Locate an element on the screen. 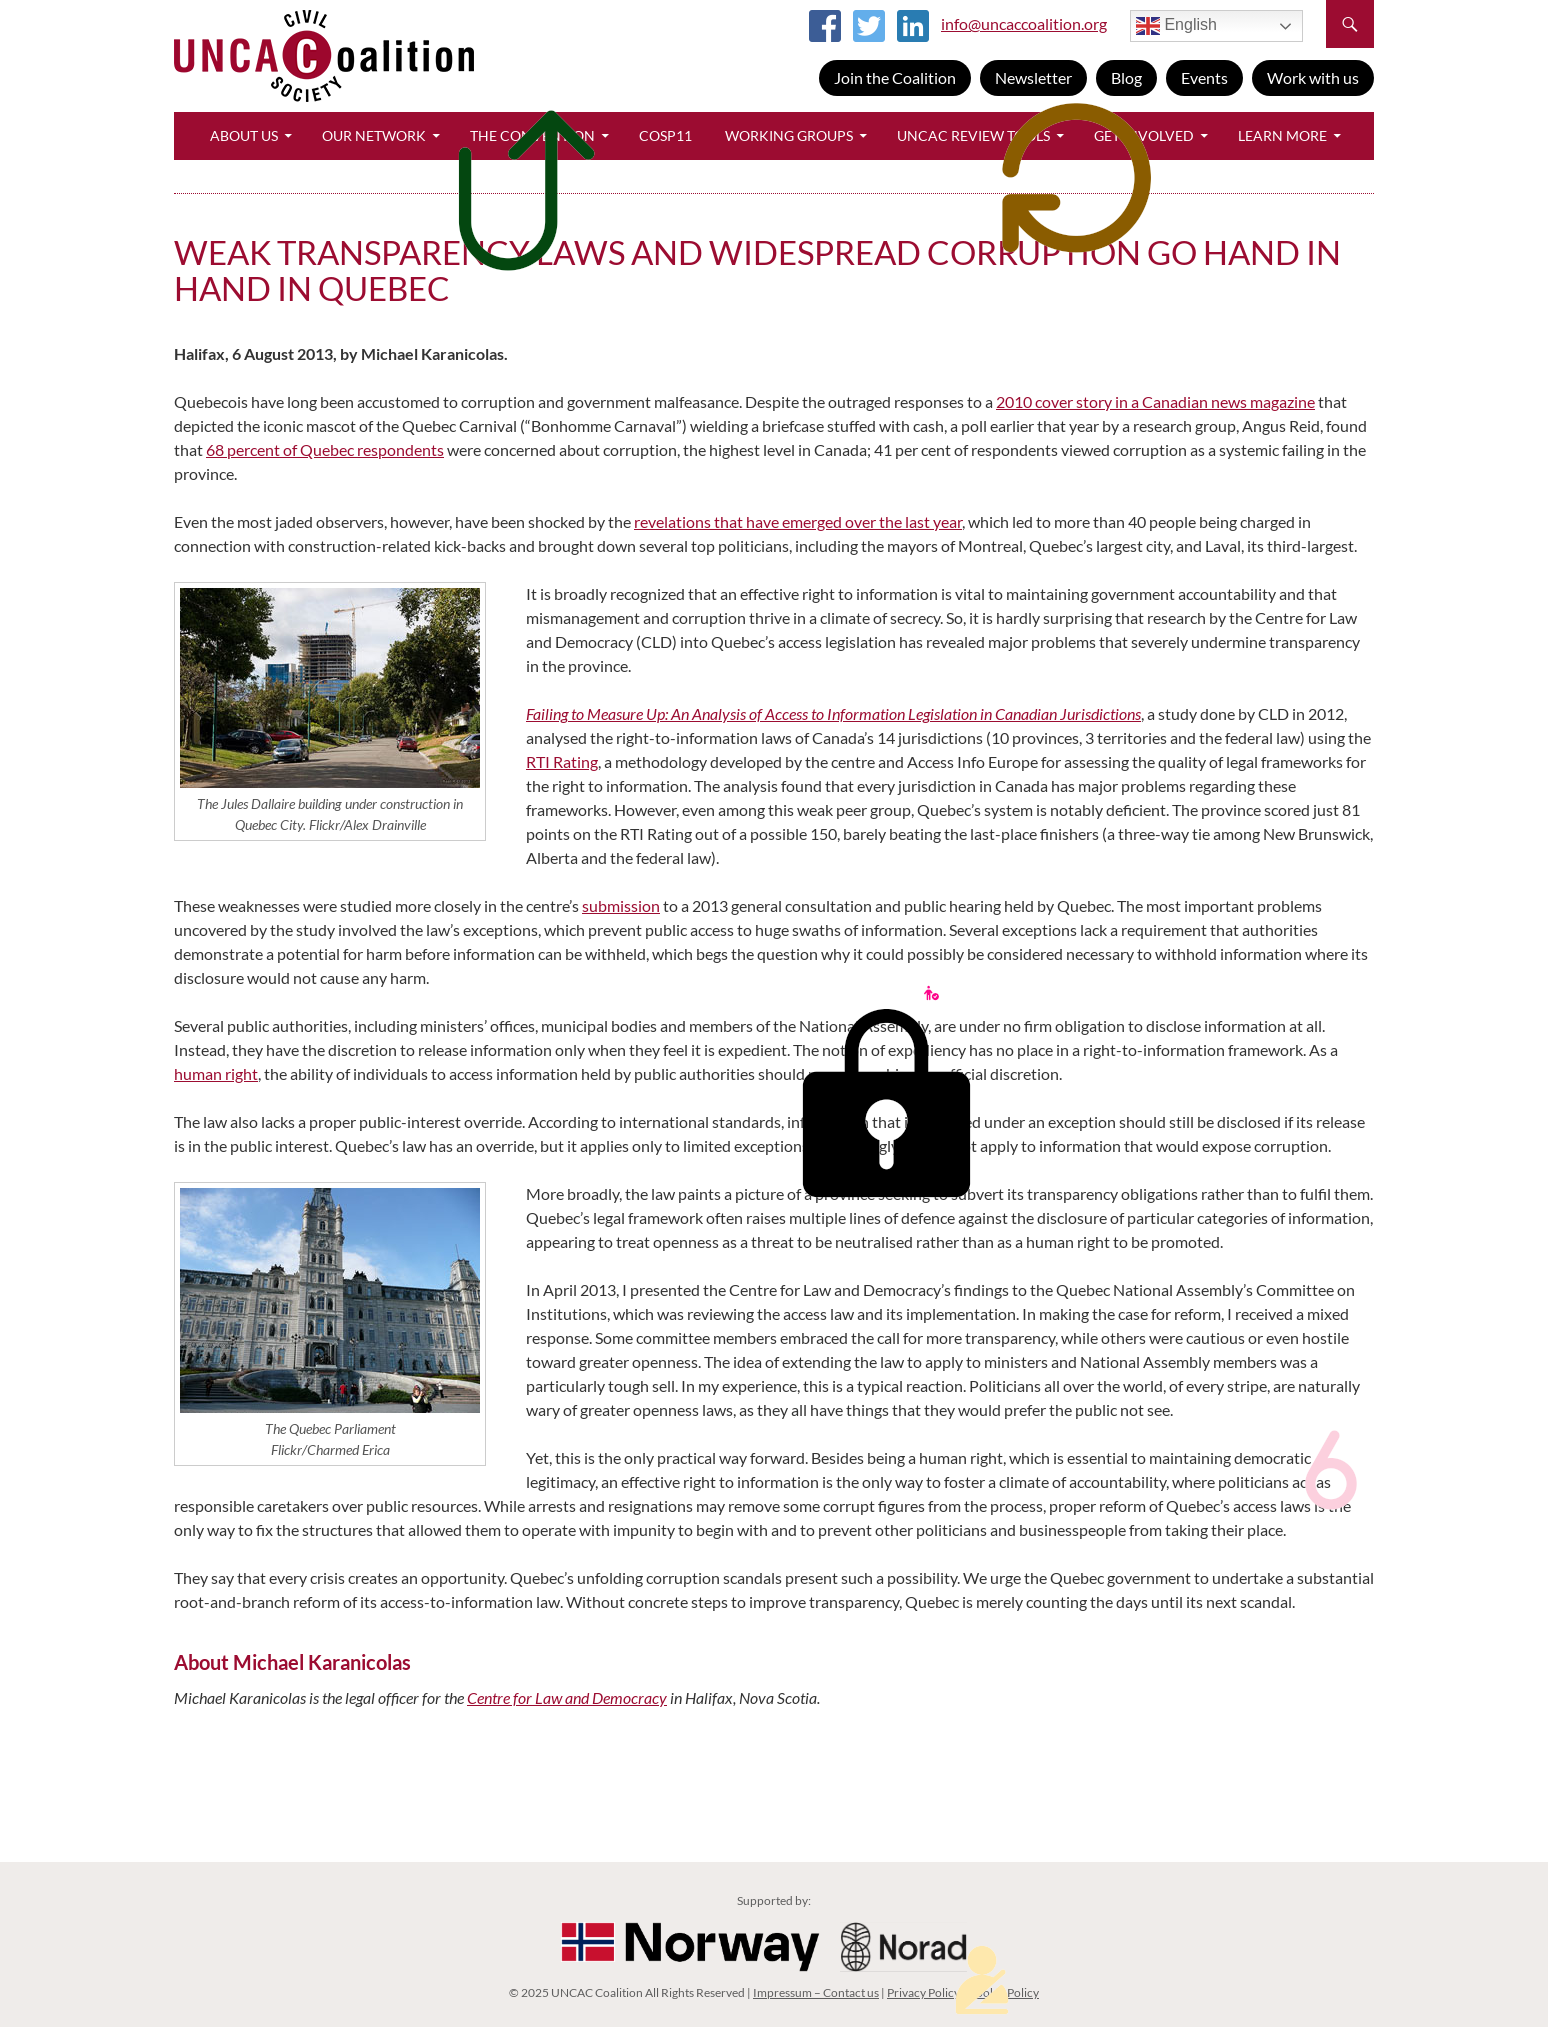  indicates step six in a multi-step process is located at coordinates (1331, 1470).